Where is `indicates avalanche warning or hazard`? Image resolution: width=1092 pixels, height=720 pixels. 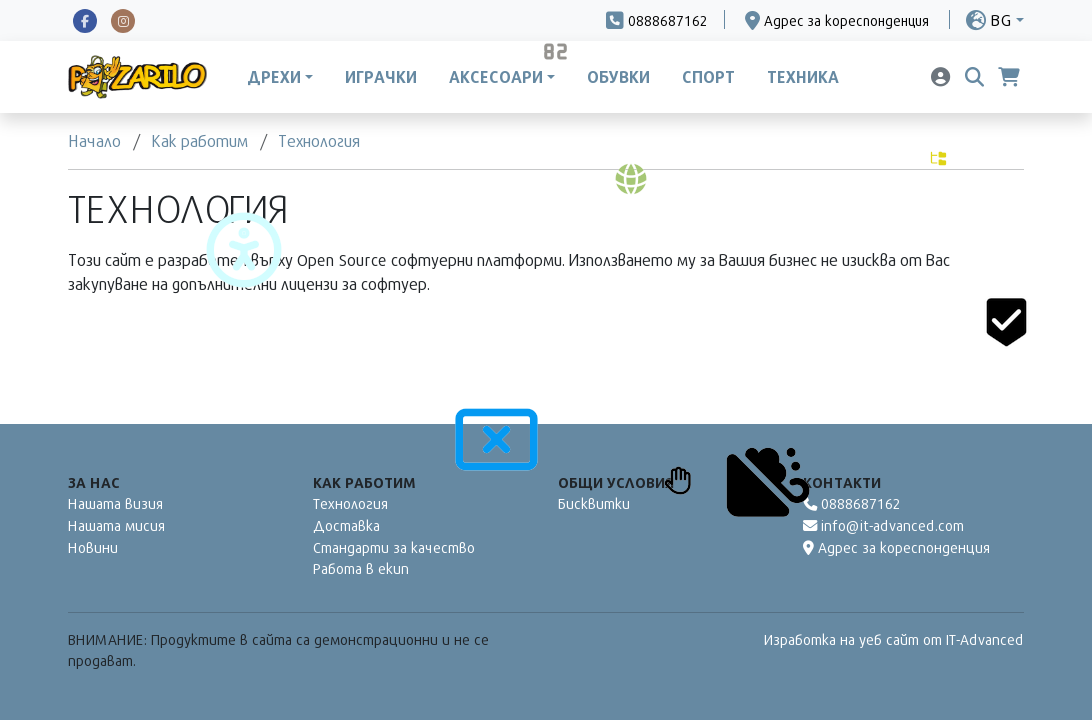 indicates avalanche warning or hazard is located at coordinates (768, 480).